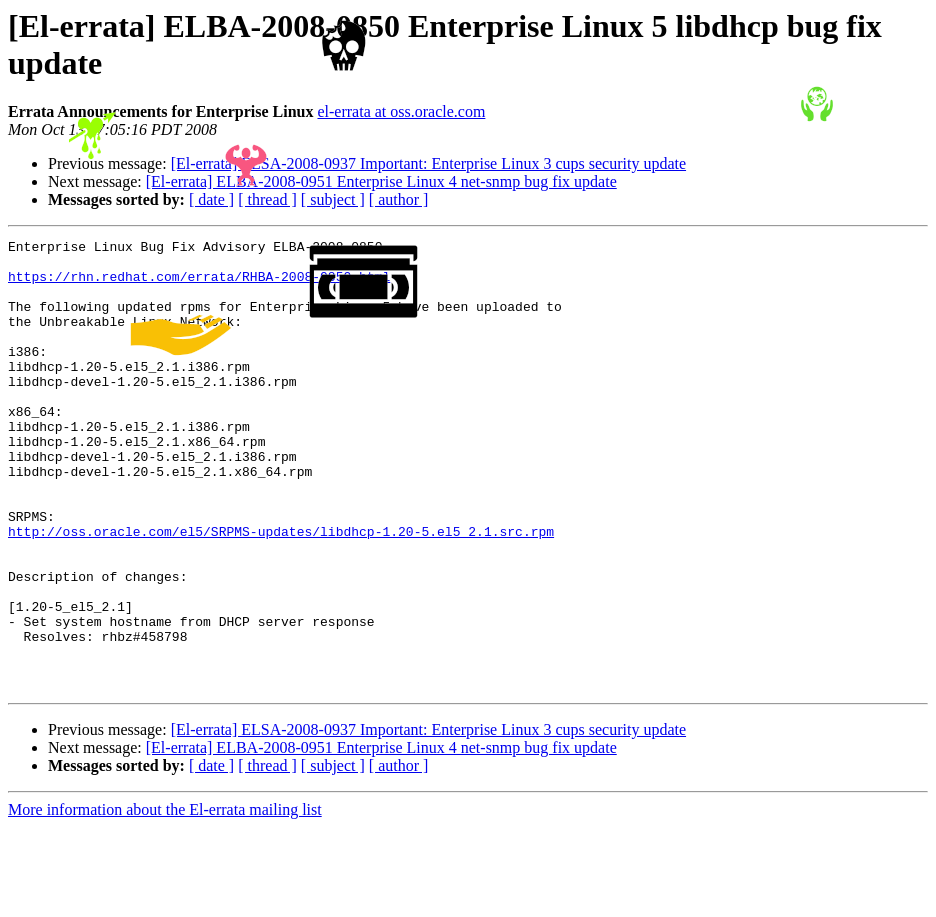 Image resolution: width=936 pixels, height=917 pixels. Describe the element at coordinates (343, 46) in the screenshot. I see `indicates a defeated enemy or death state` at that location.